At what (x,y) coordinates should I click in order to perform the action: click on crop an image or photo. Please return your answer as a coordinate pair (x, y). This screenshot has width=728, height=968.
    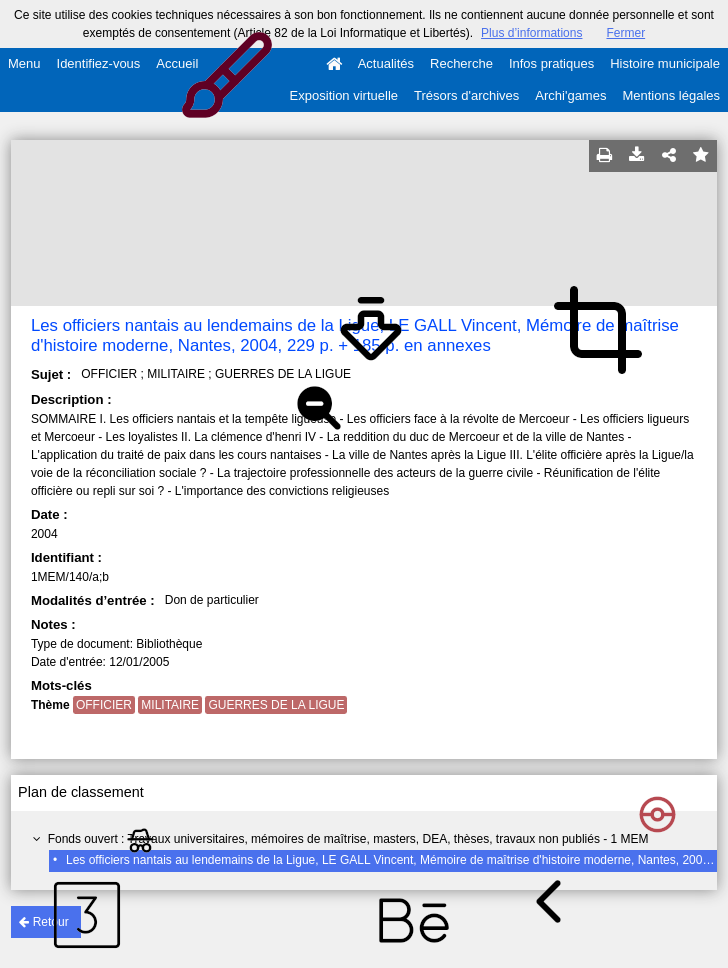
    Looking at the image, I should click on (598, 330).